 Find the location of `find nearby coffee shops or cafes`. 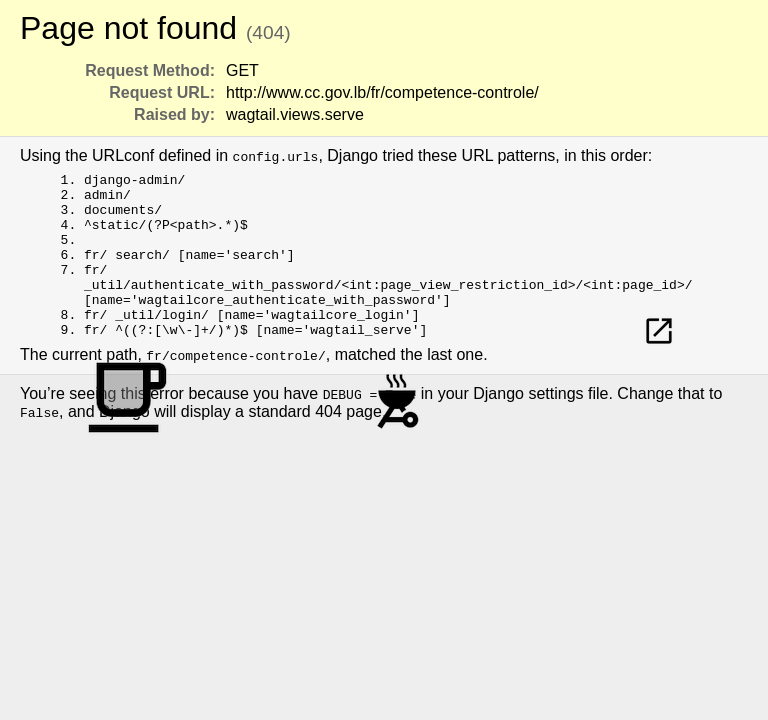

find nearby coffee shops or cafes is located at coordinates (127, 397).